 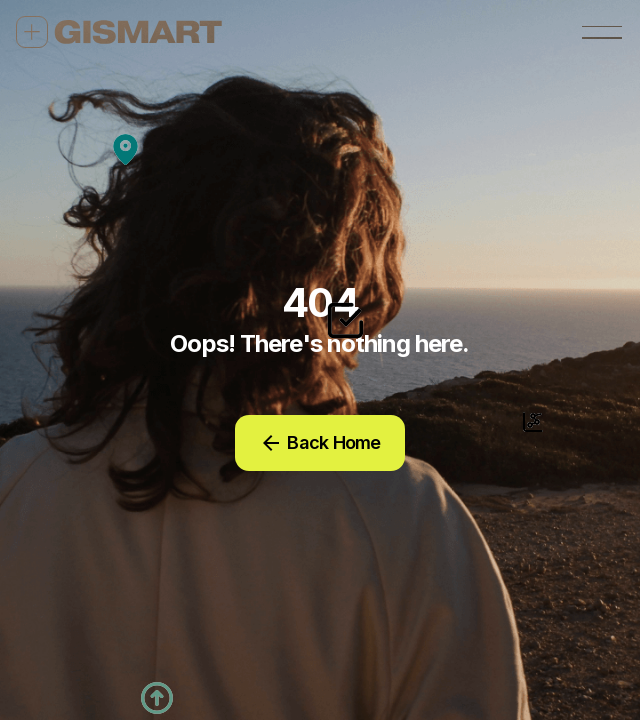 What do you see at coordinates (345, 320) in the screenshot?
I see `mark item as complete` at bounding box center [345, 320].